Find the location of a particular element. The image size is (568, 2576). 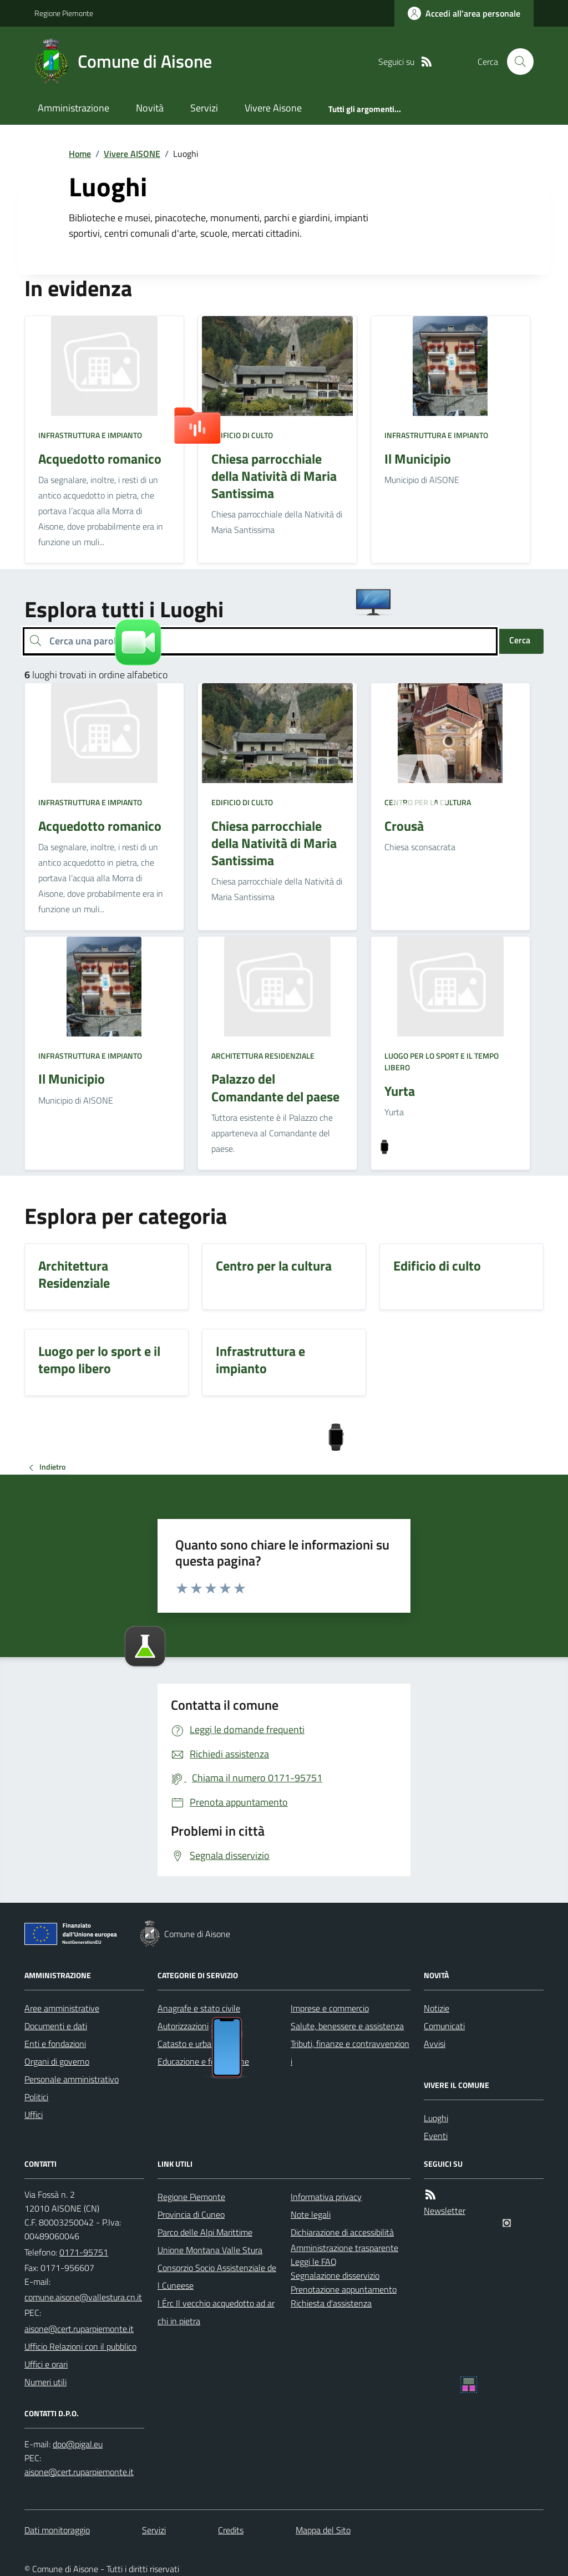

open science or chemistry application is located at coordinates (145, 1646).